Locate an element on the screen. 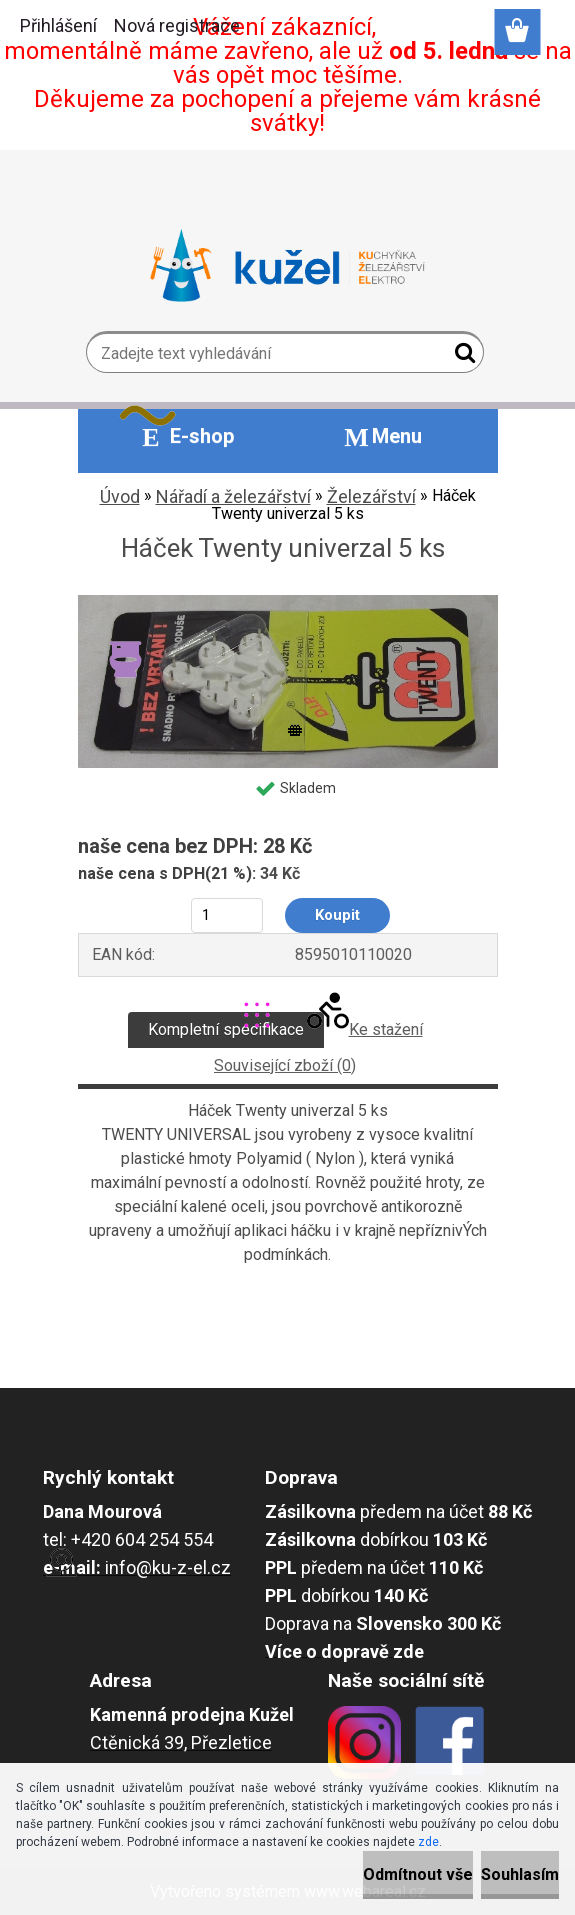 Image resolution: width=575 pixels, height=1915 pixels. indicates approximate or similar value is located at coordinates (147, 415).